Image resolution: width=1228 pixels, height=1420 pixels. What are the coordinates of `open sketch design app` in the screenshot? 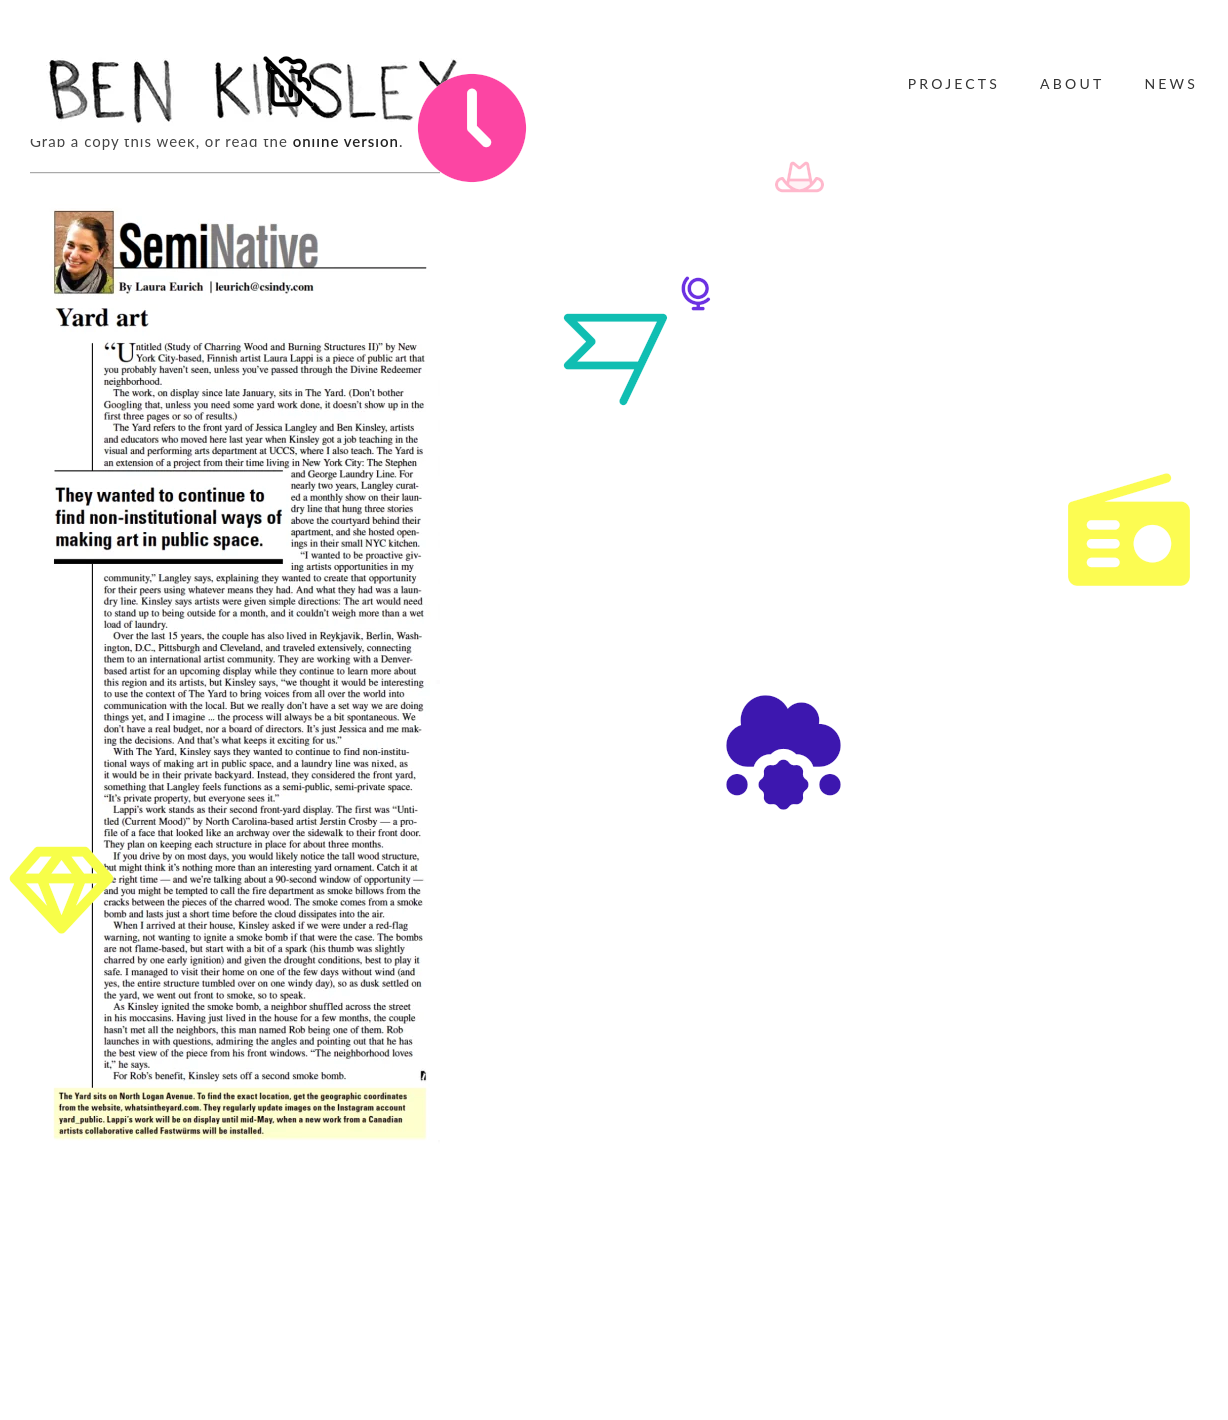 It's located at (61, 888).